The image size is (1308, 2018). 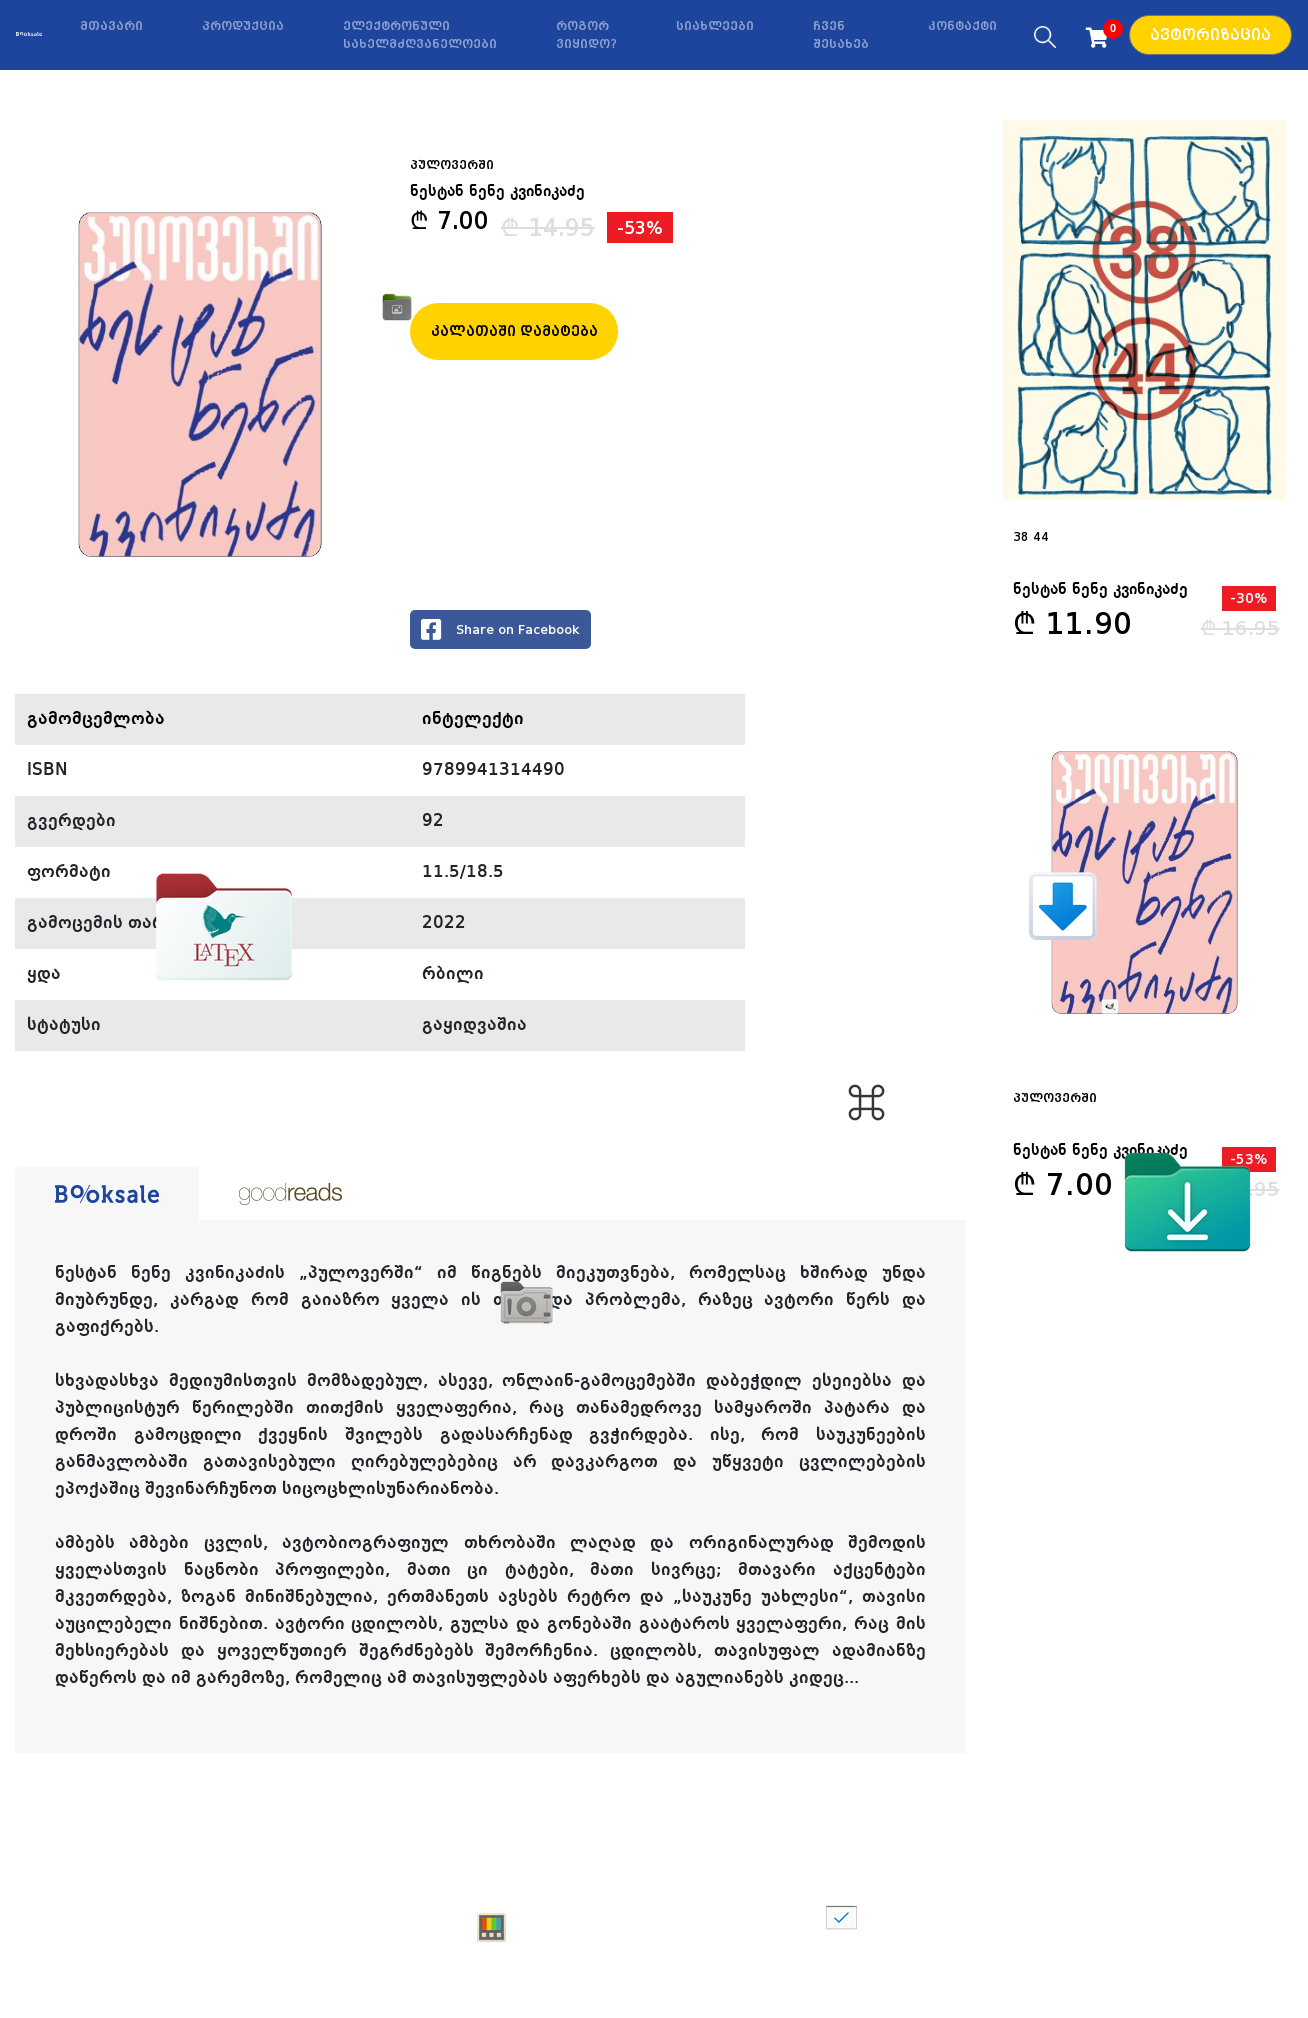 I want to click on open your downloads folder, so click(x=1187, y=1205).